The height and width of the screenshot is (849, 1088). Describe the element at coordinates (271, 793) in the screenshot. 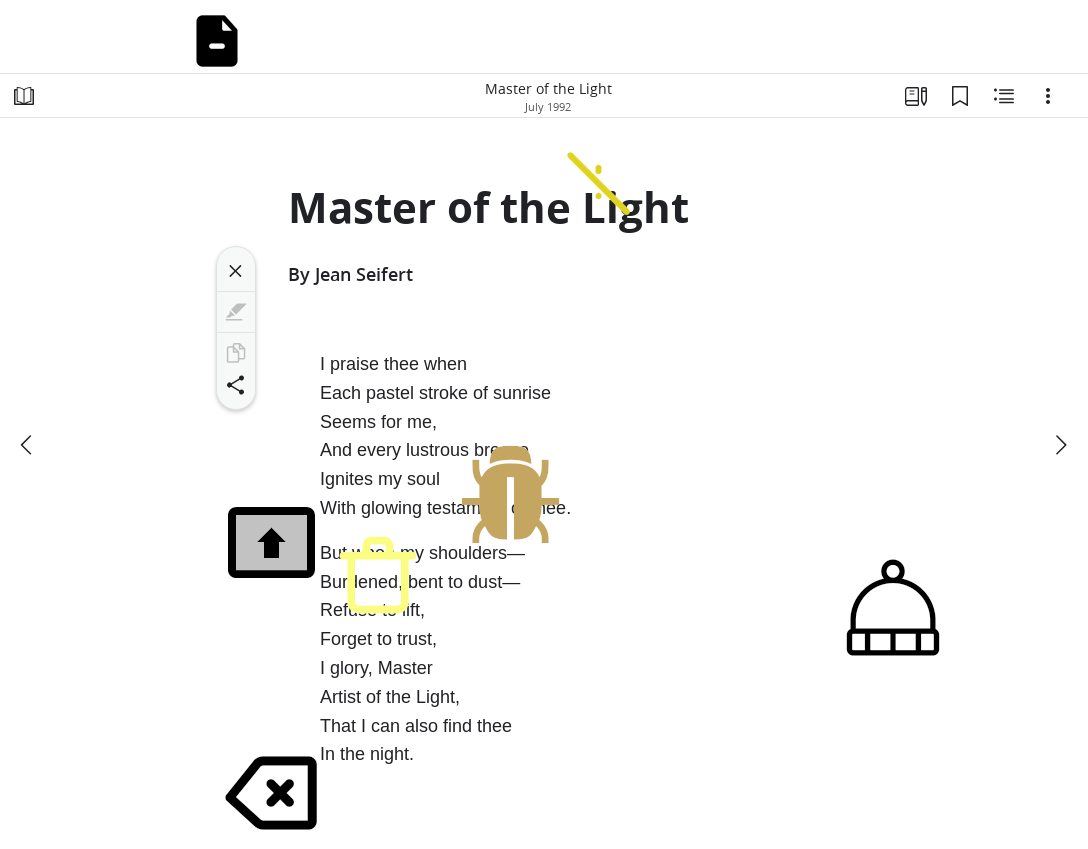

I see `delete the previous character` at that location.